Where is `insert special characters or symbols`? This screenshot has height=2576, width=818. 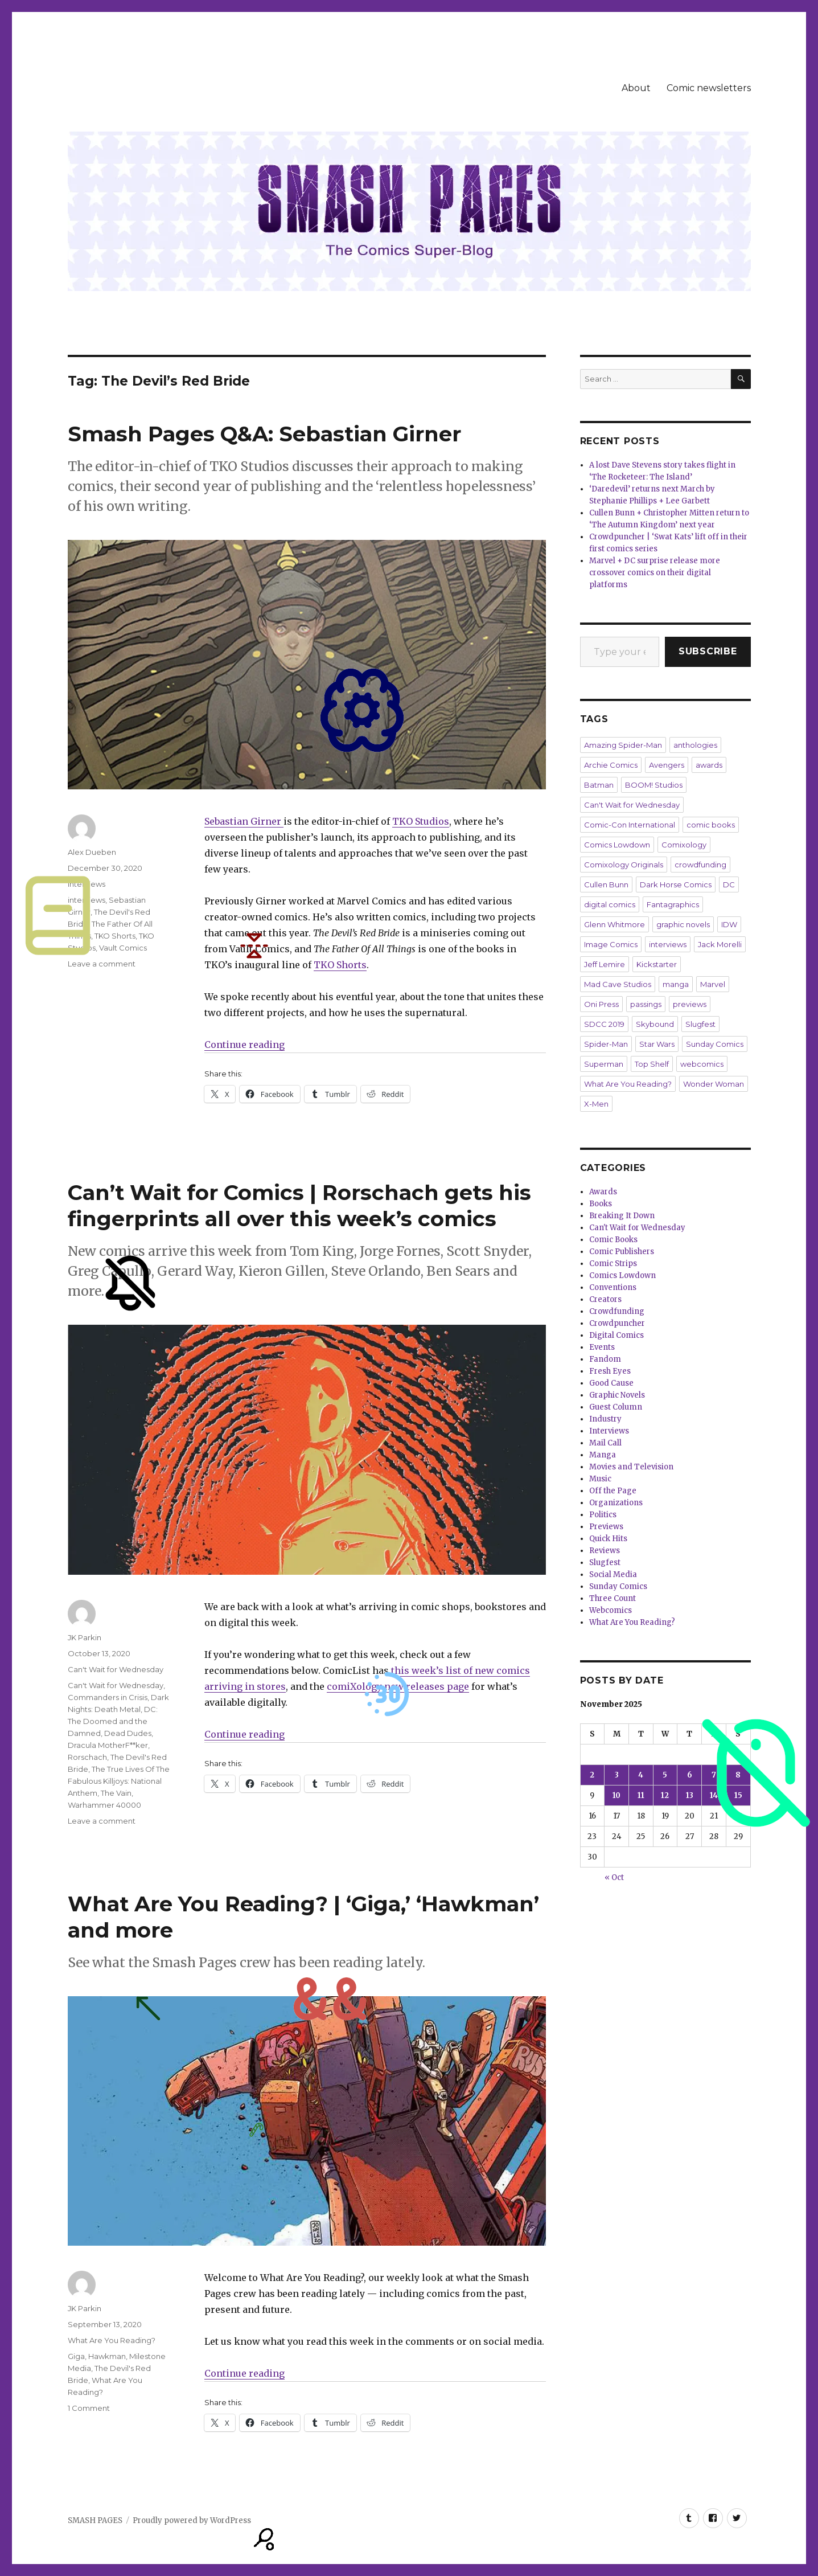 insert special characters or symbols is located at coordinates (330, 2000).